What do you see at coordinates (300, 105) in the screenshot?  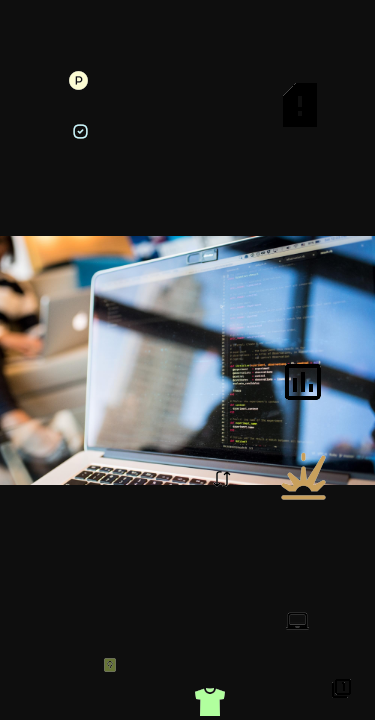 I see `sd card error or storage issue detected` at bounding box center [300, 105].